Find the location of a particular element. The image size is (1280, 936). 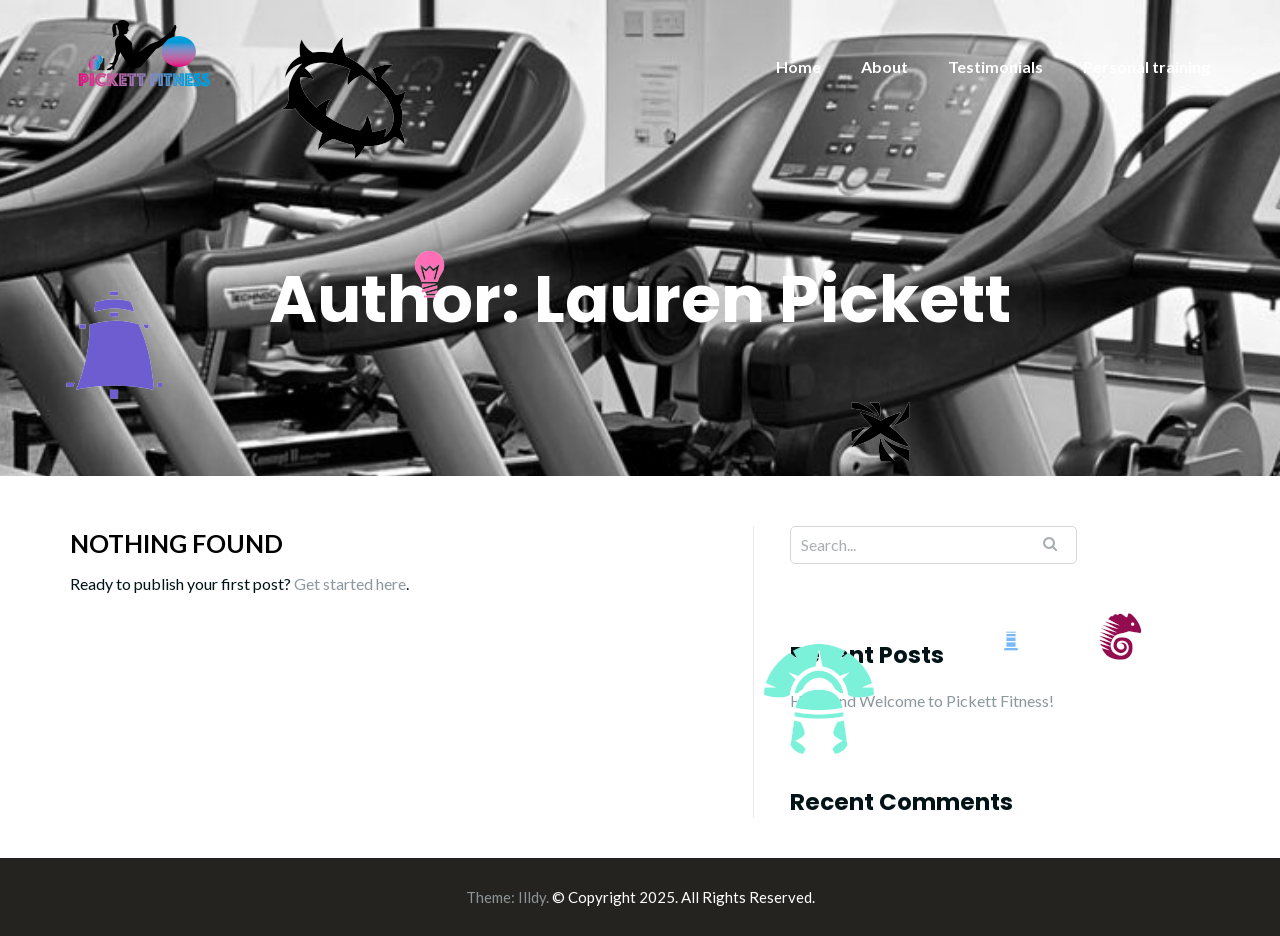

access tips or hints is located at coordinates (430, 274).